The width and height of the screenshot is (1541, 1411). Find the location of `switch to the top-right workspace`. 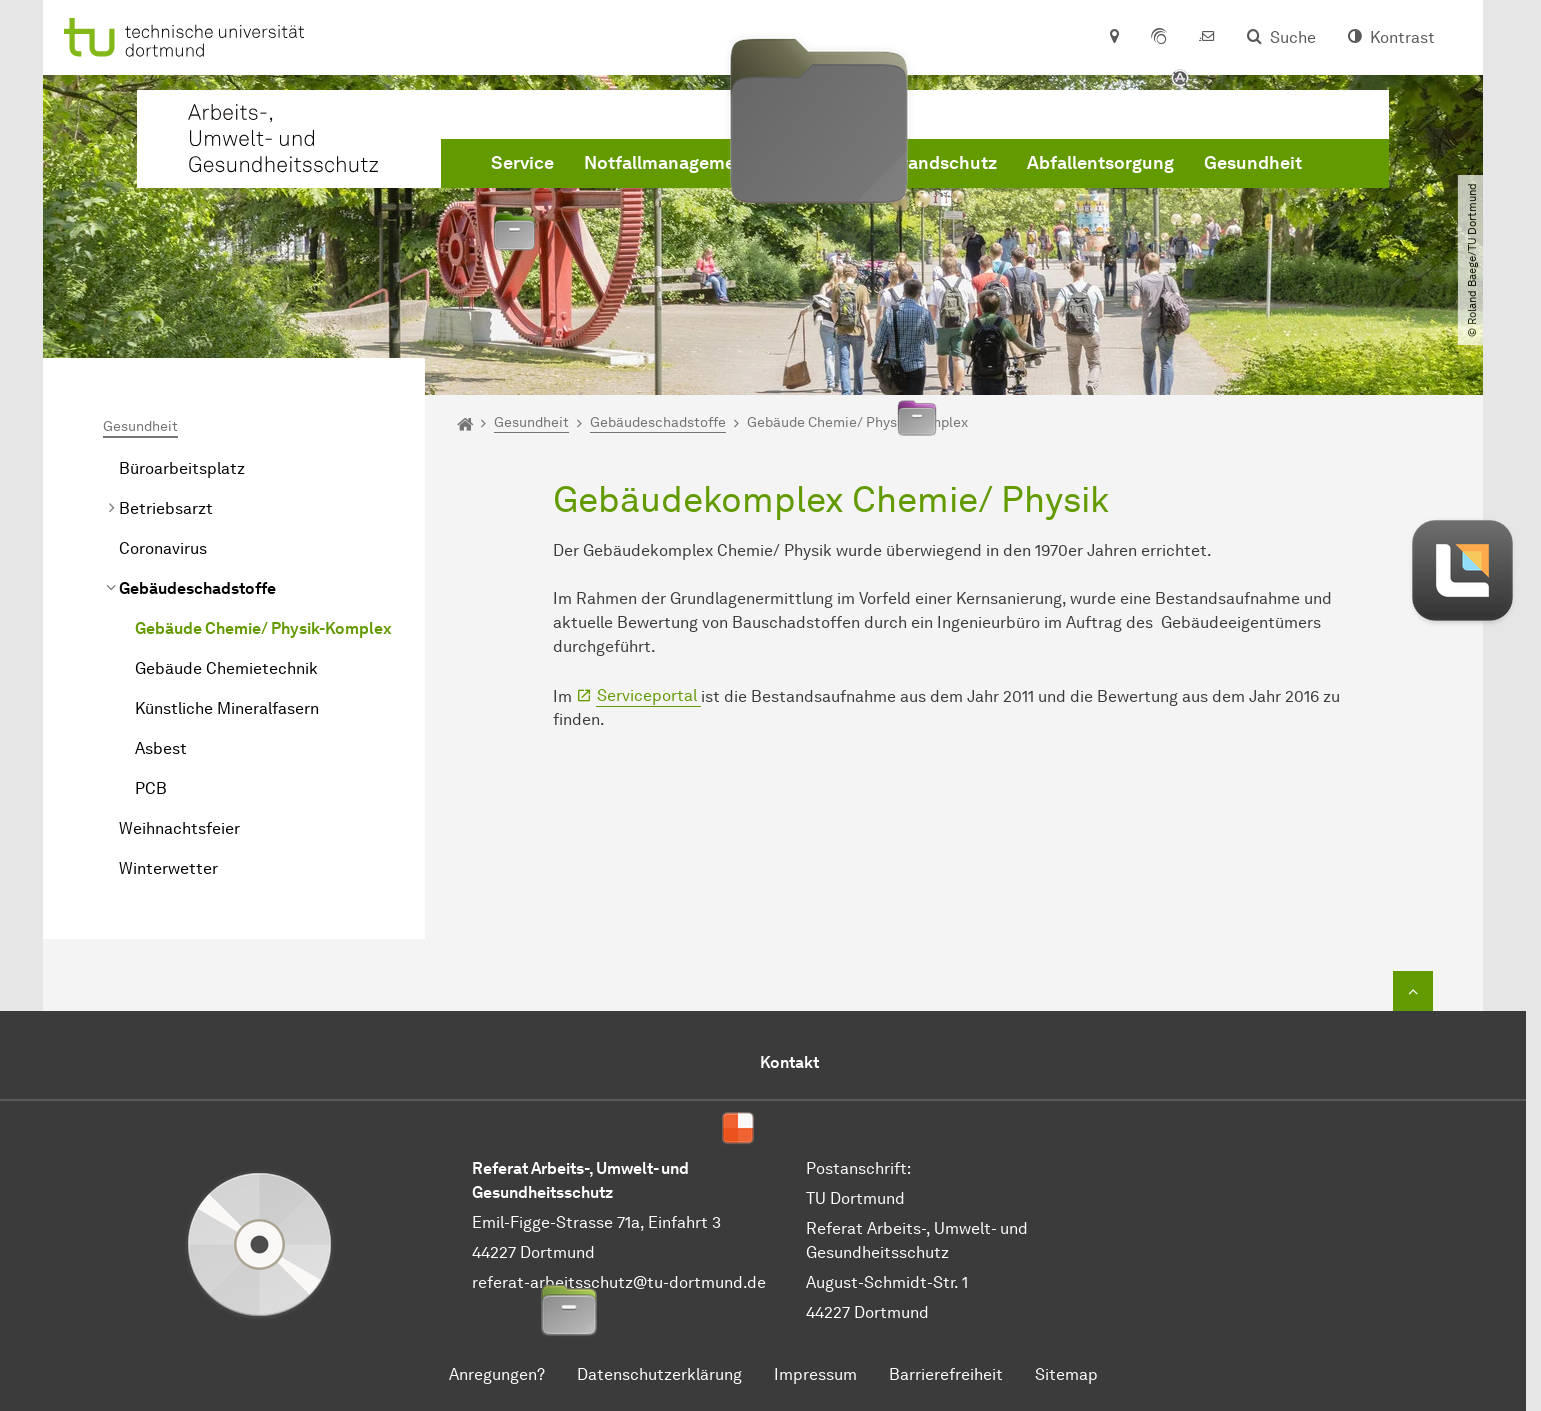

switch to the top-right workspace is located at coordinates (738, 1128).